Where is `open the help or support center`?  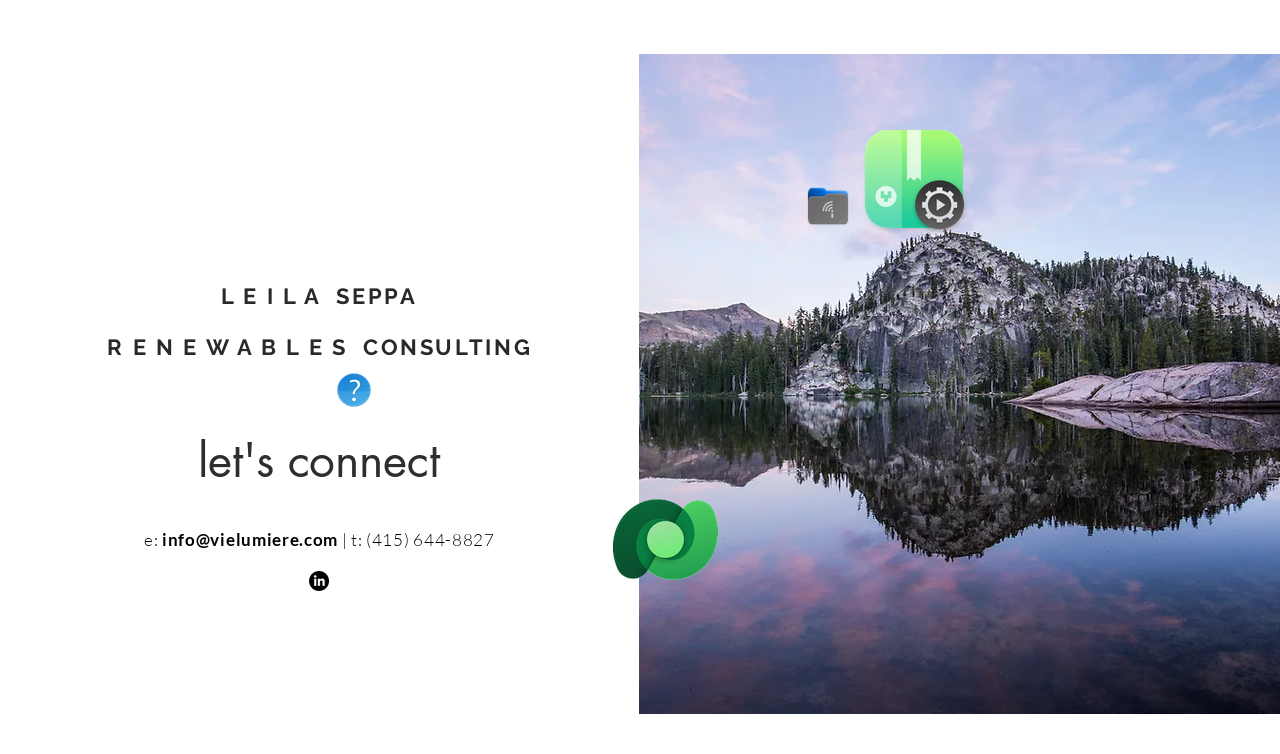 open the help or support center is located at coordinates (354, 390).